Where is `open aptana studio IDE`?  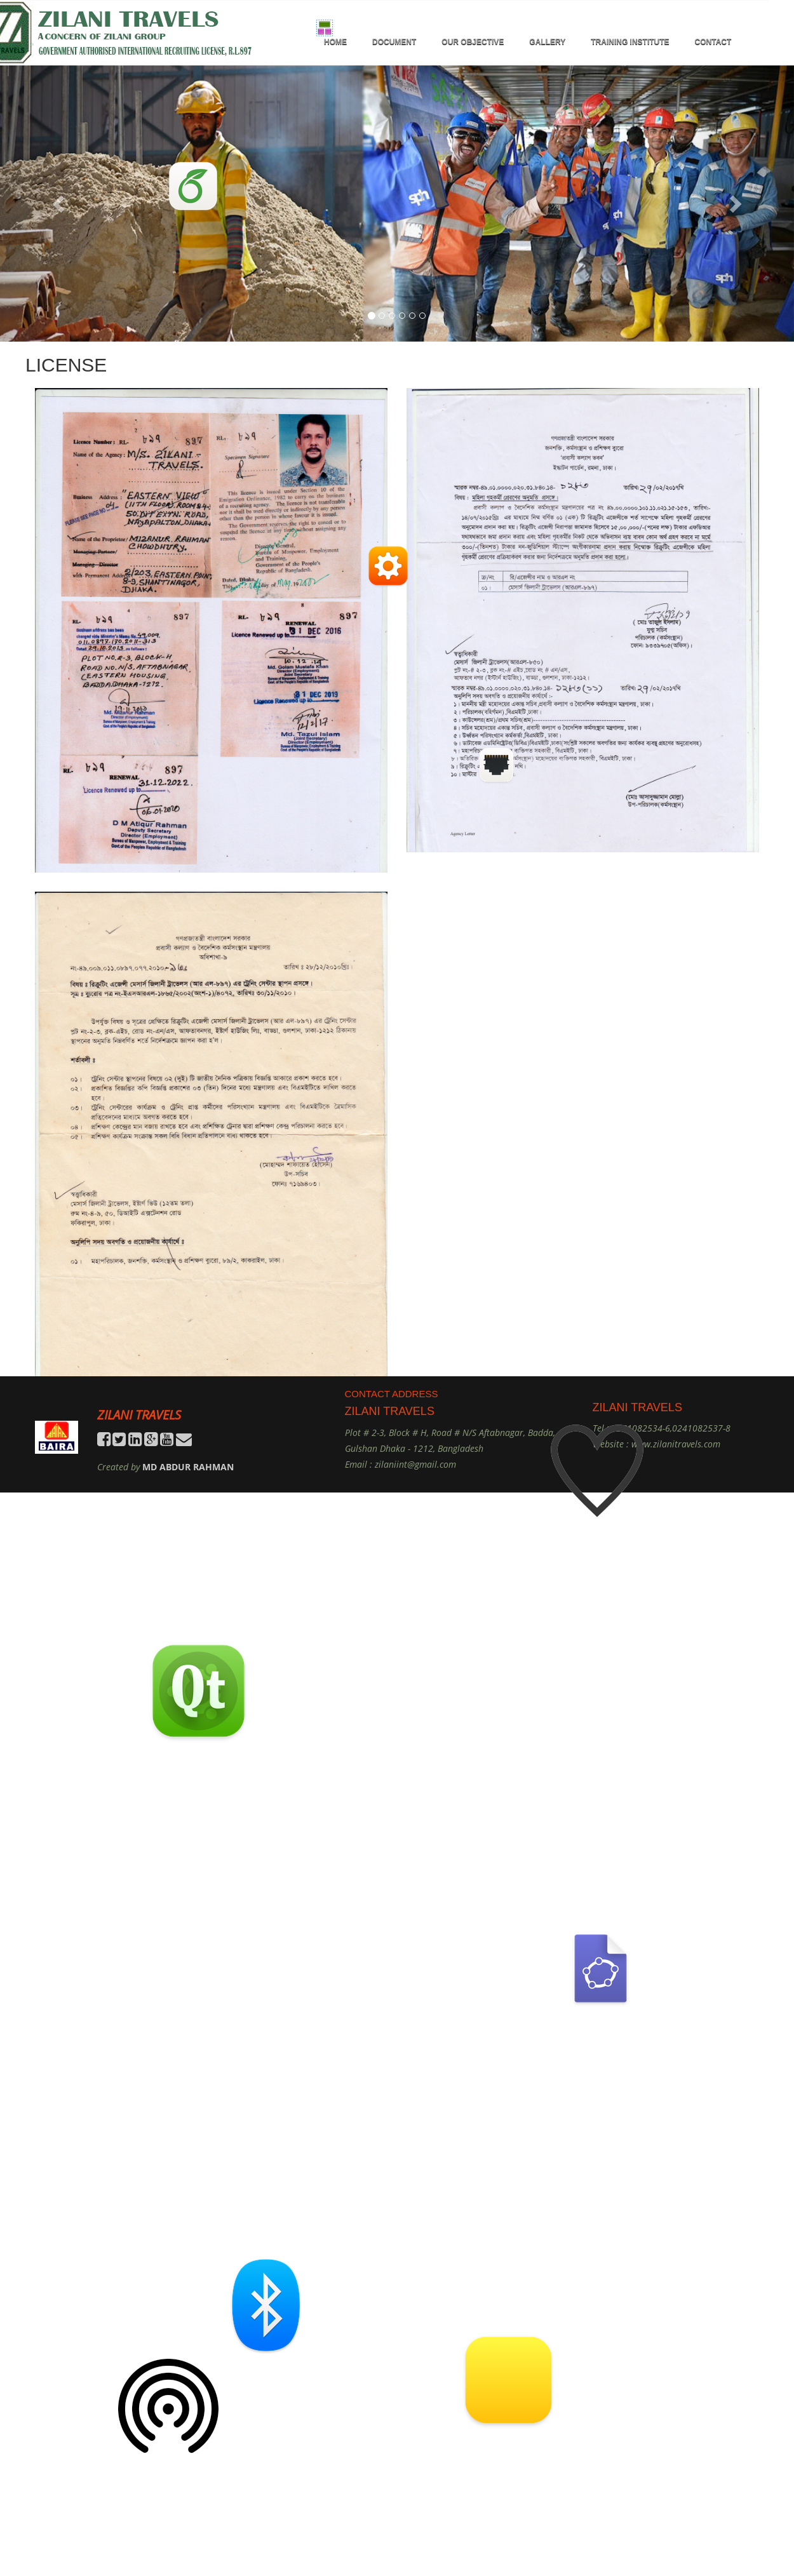 open aptana studio IDE is located at coordinates (388, 566).